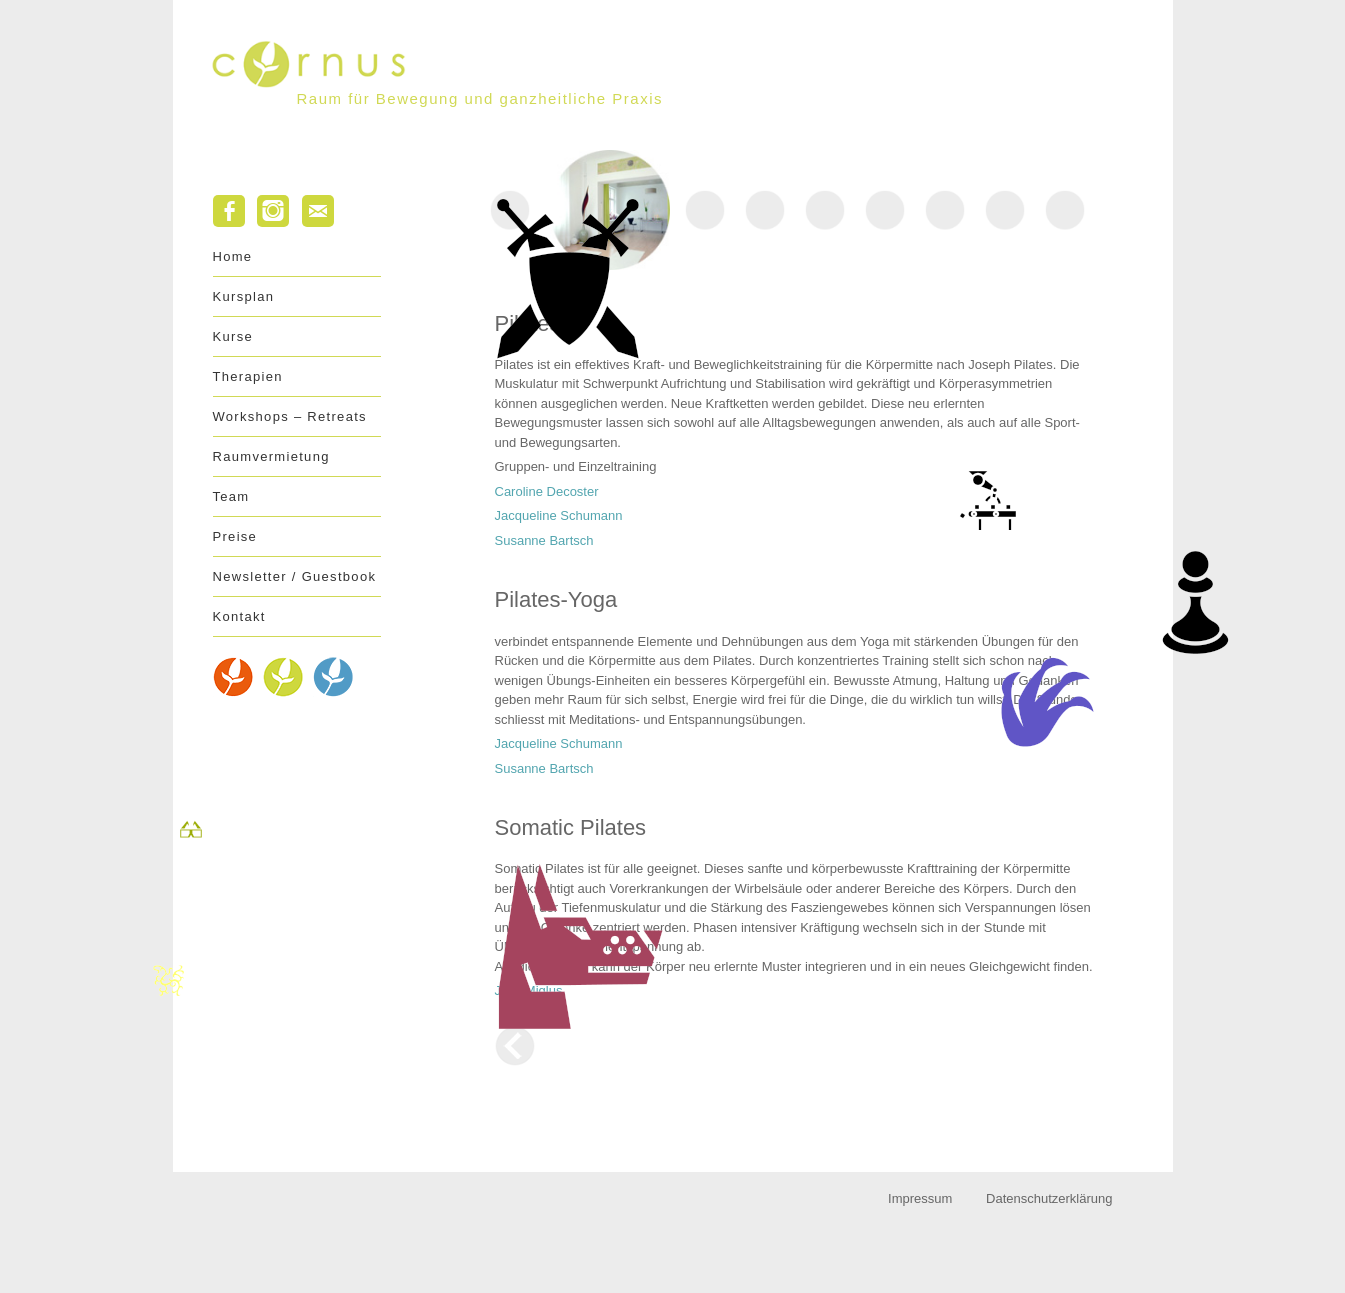 Image resolution: width=1345 pixels, height=1293 pixels. What do you see at coordinates (168, 980) in the screenshot?
I see `decorative vine or plant element for fantasy game UI` at bounding box center [168, 980].